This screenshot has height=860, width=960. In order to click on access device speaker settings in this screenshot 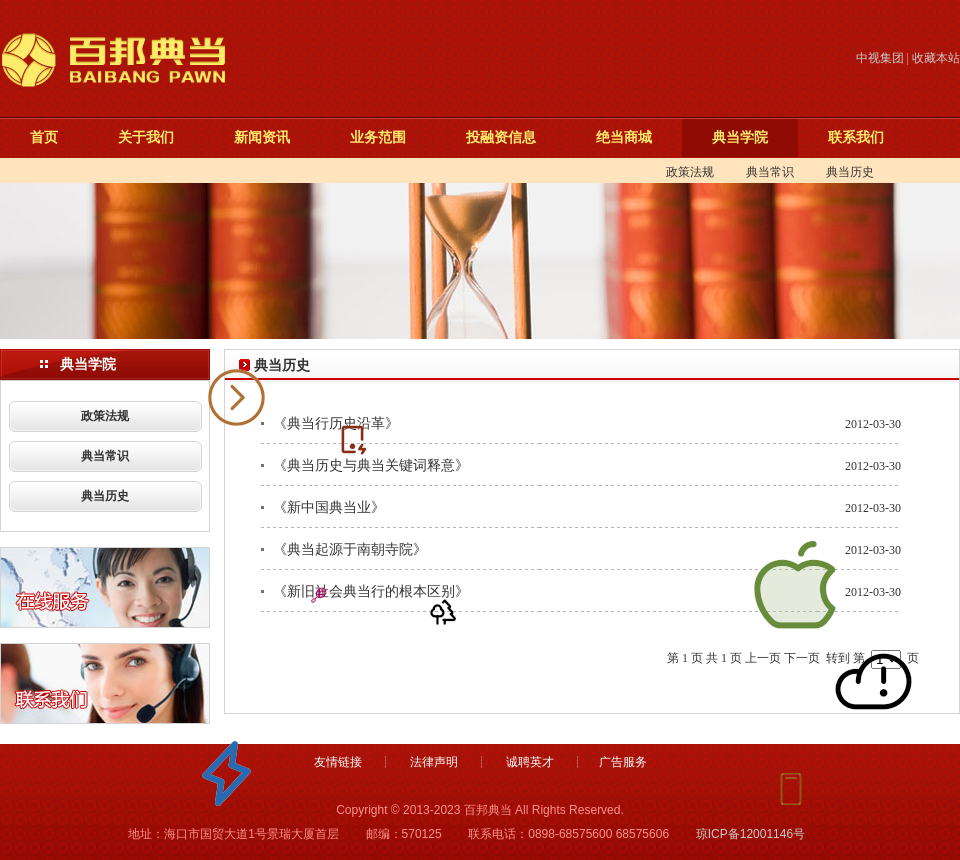, I will do `click(791, 789)`.